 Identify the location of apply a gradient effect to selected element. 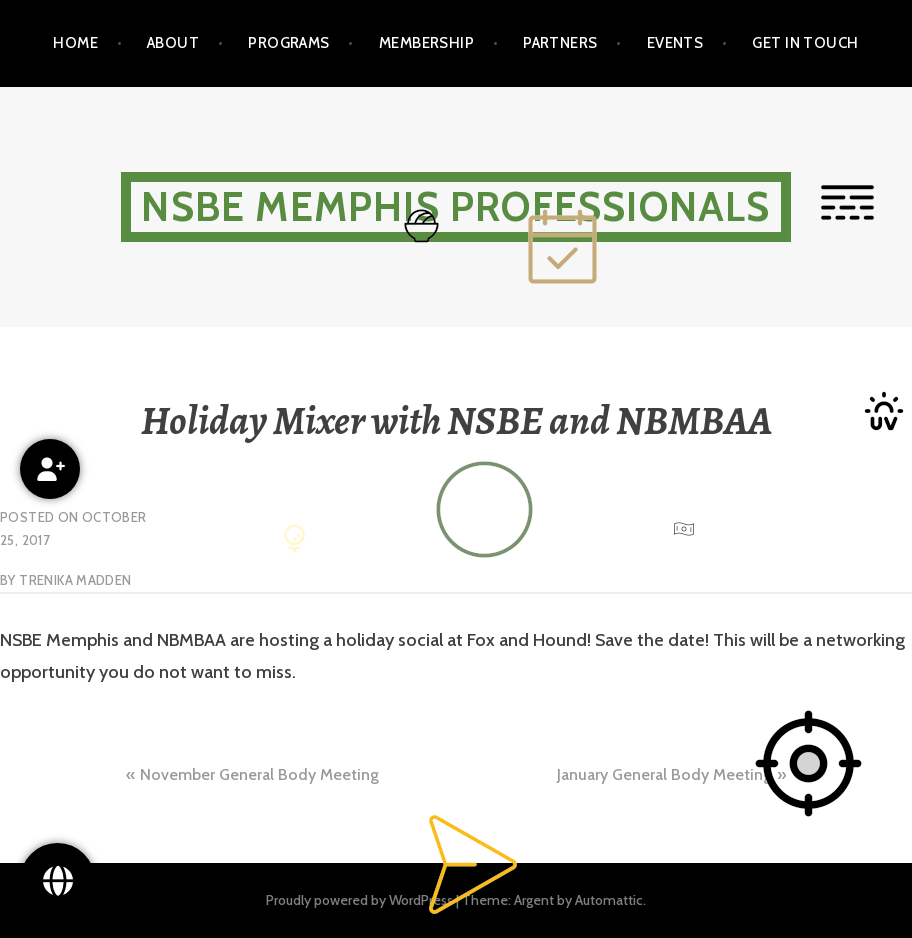
(847, 203).